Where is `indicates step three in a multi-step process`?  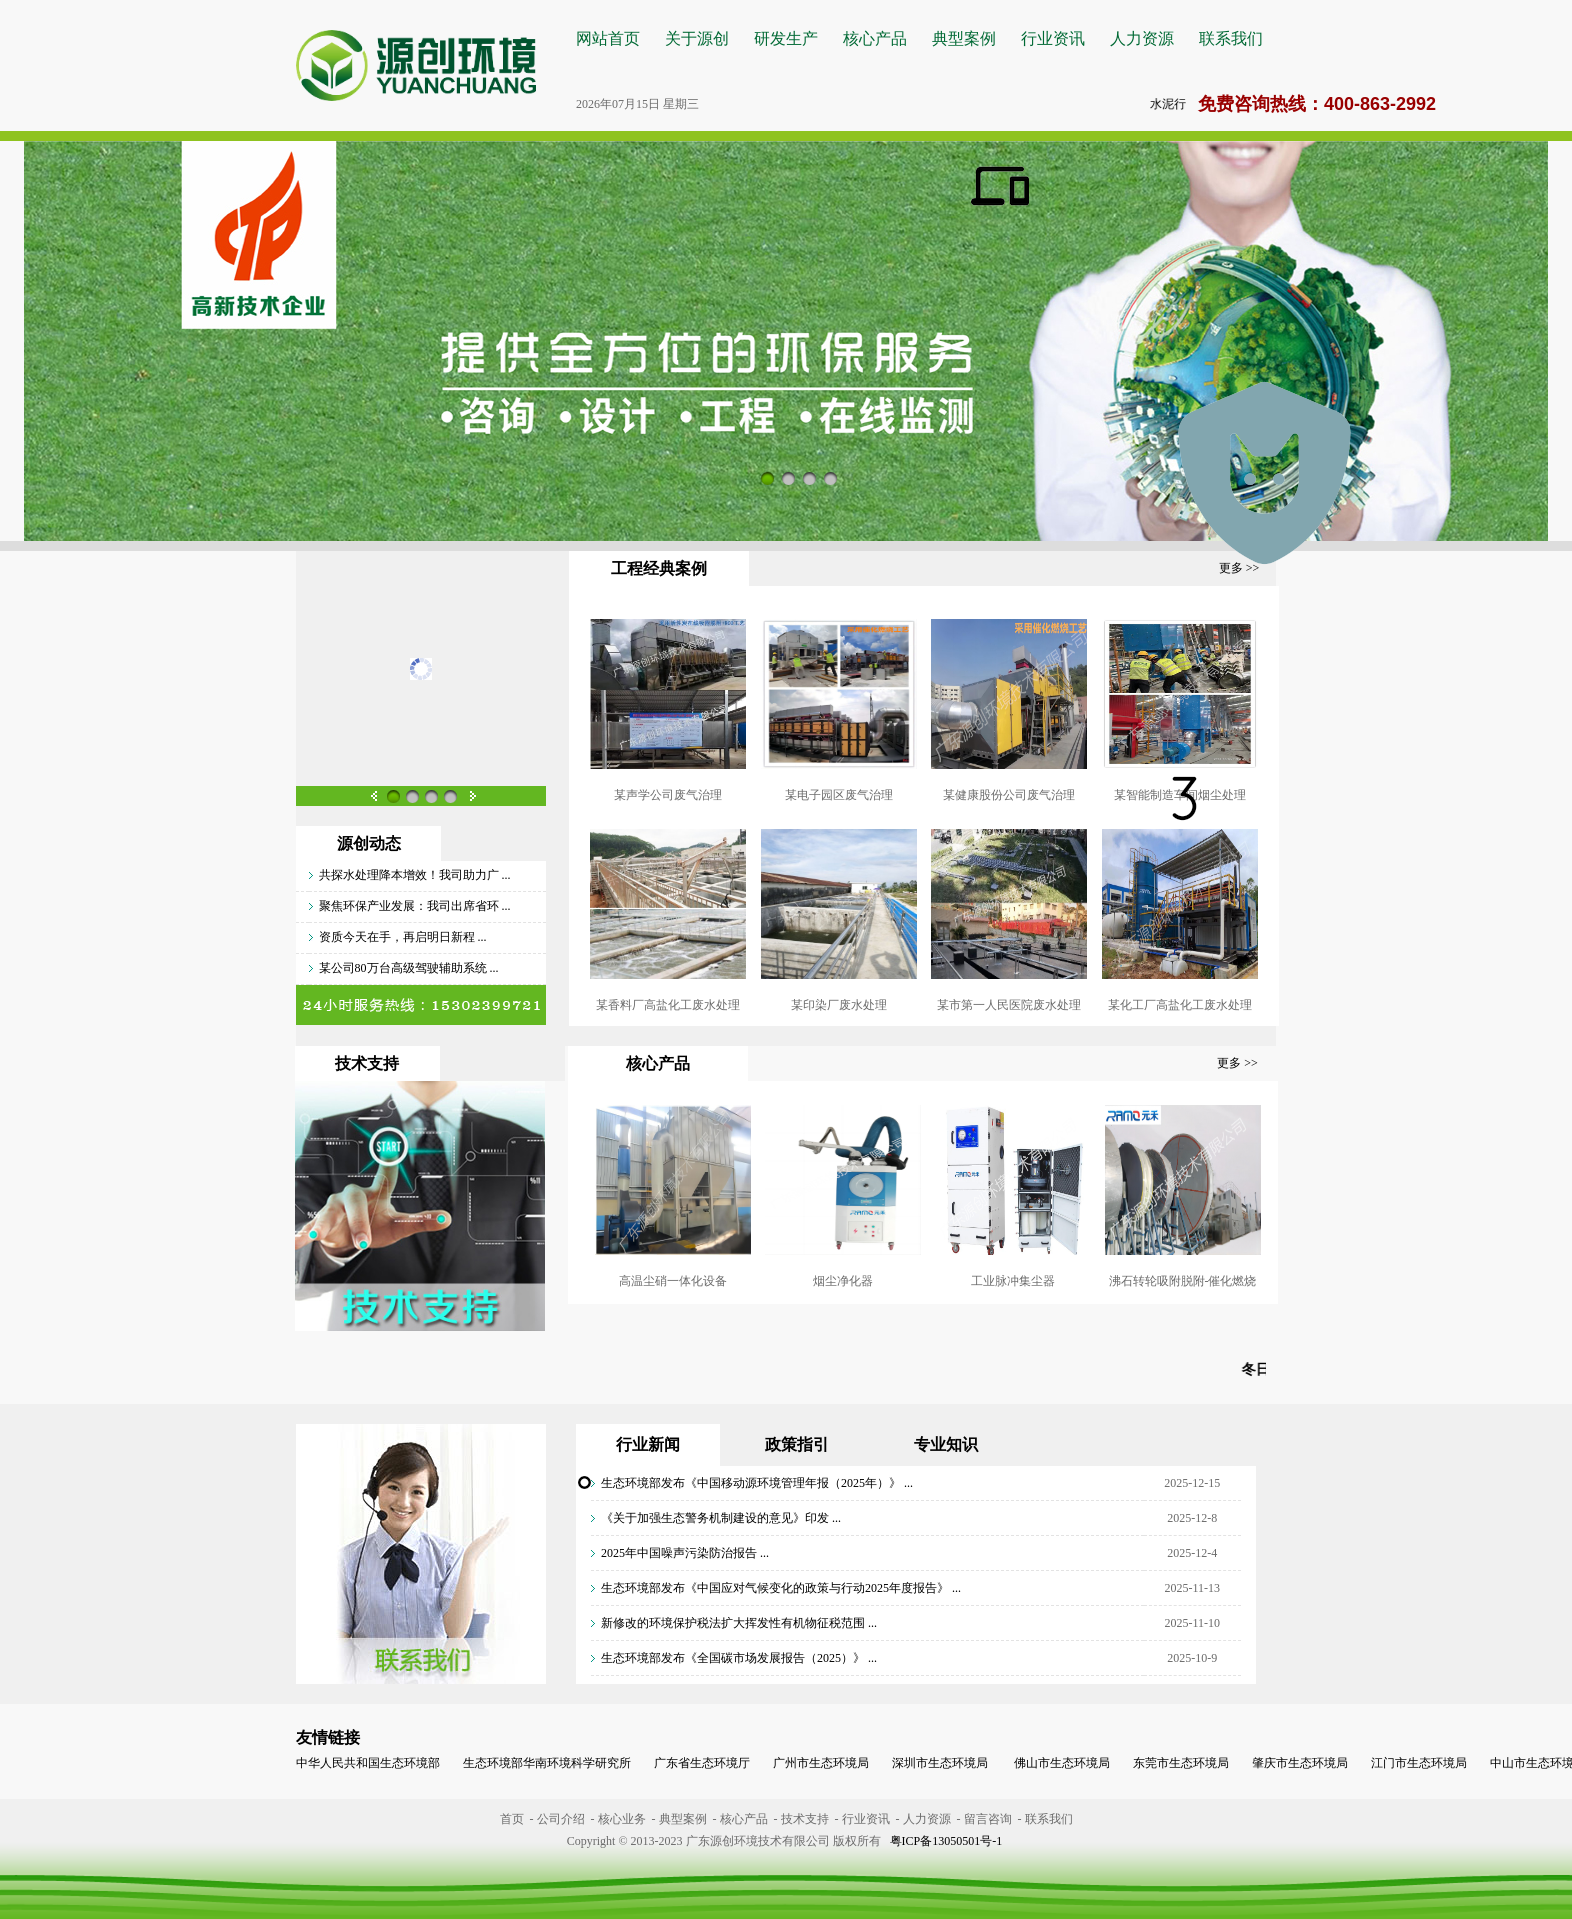 indicates step three in a multi-step process is located at coordinates (1184, 798).